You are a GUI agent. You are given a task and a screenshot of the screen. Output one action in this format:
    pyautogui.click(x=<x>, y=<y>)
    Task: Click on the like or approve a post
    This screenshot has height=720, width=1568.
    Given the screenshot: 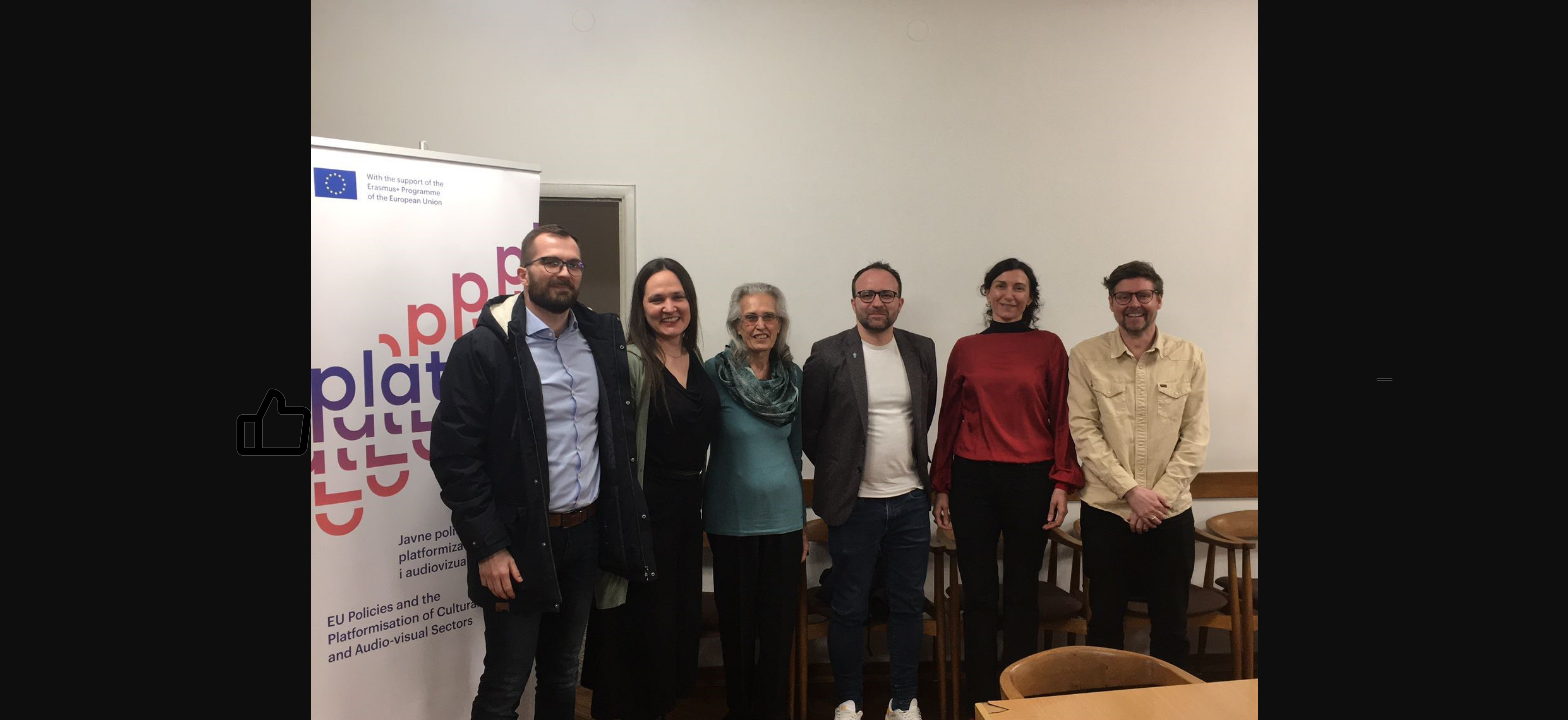 What is the action you would take?
    pyautogui.click(x=274, y=426)
    